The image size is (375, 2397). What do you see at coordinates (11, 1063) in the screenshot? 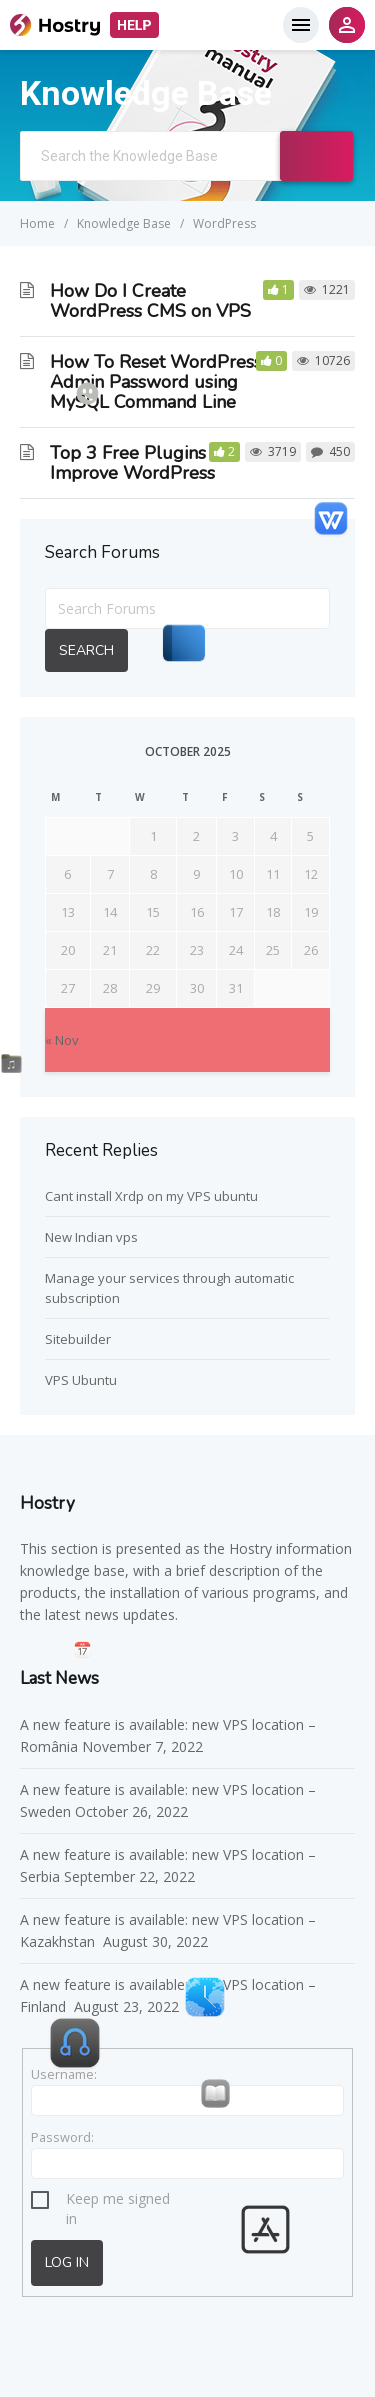
I see `open your music folder` at bounding box center [11, 1063].